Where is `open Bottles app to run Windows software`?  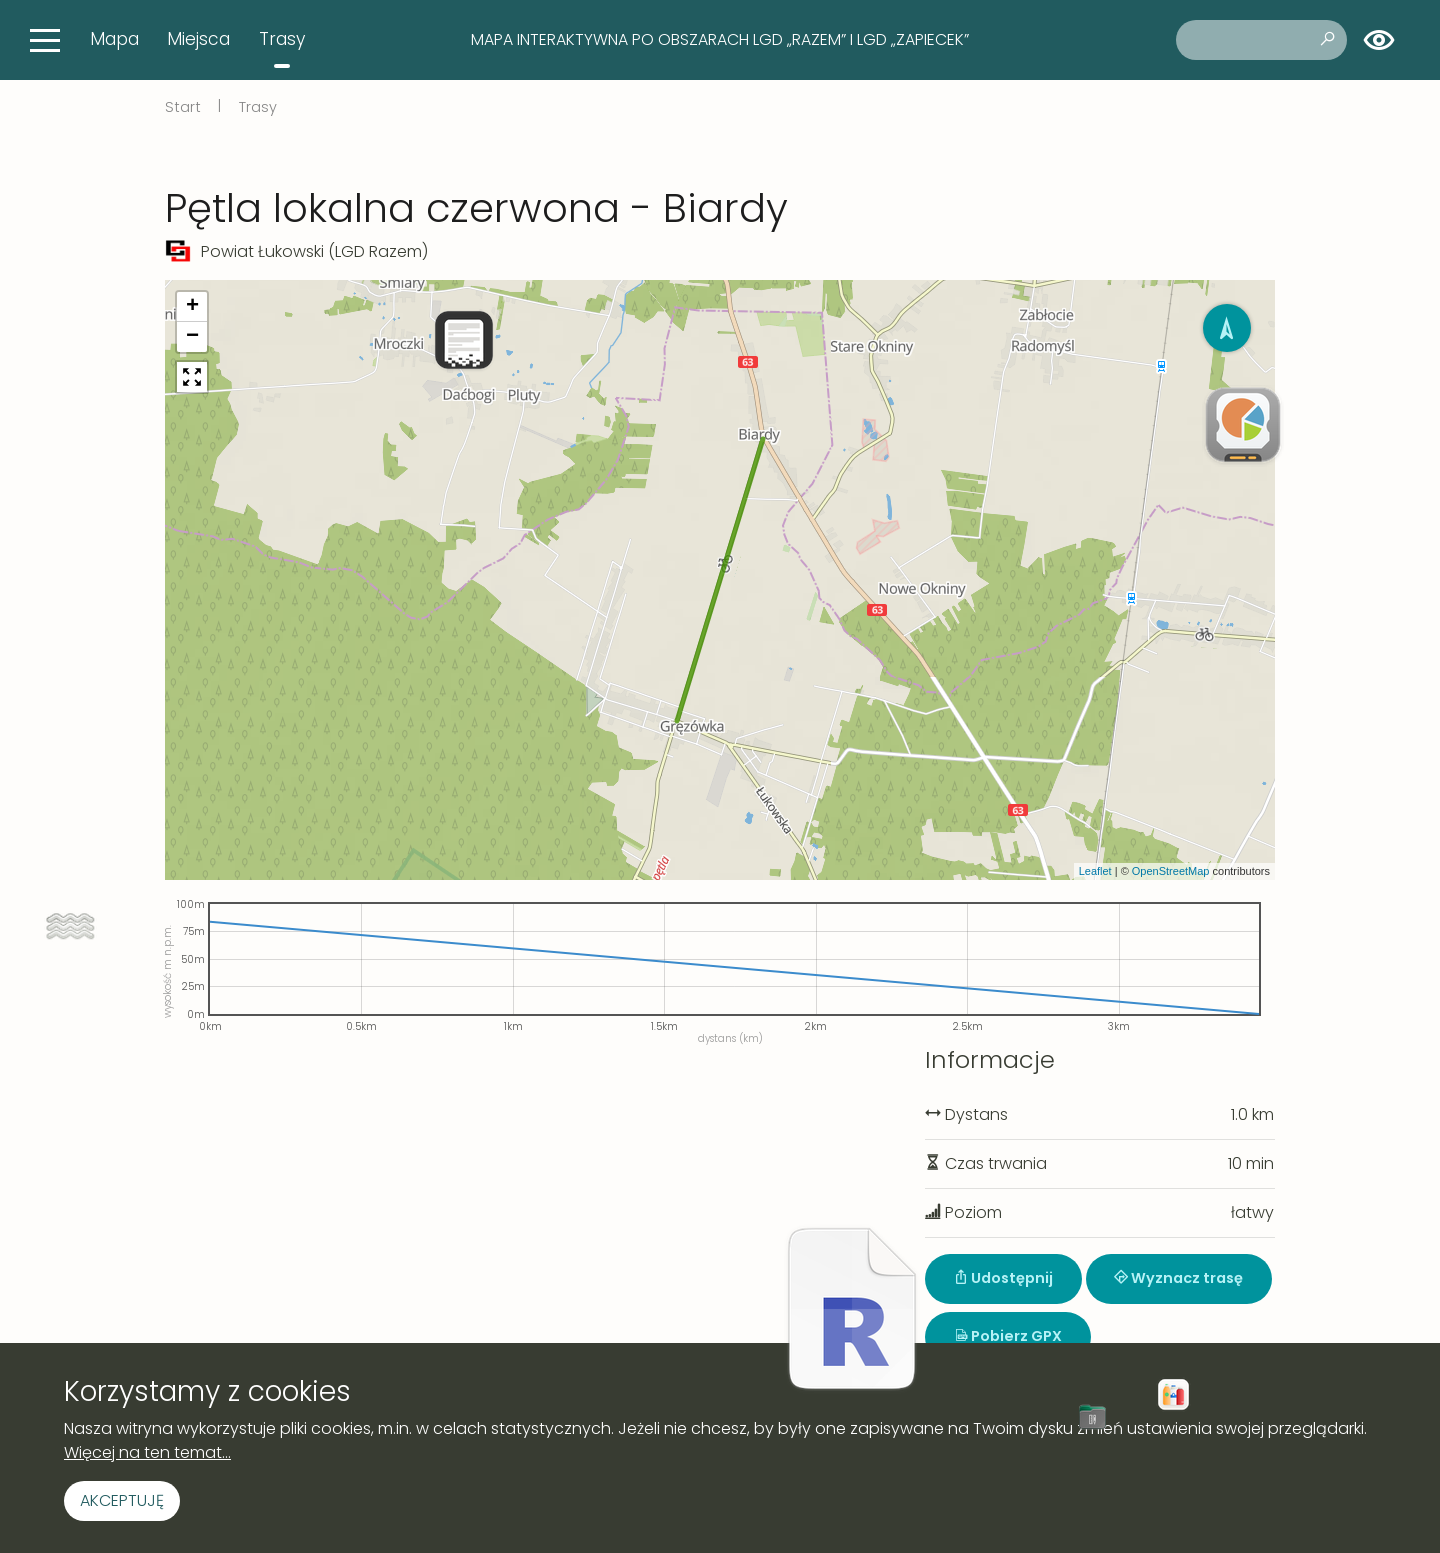 open Bottles app to run Windows software is located at coordinates (1173, 1394).